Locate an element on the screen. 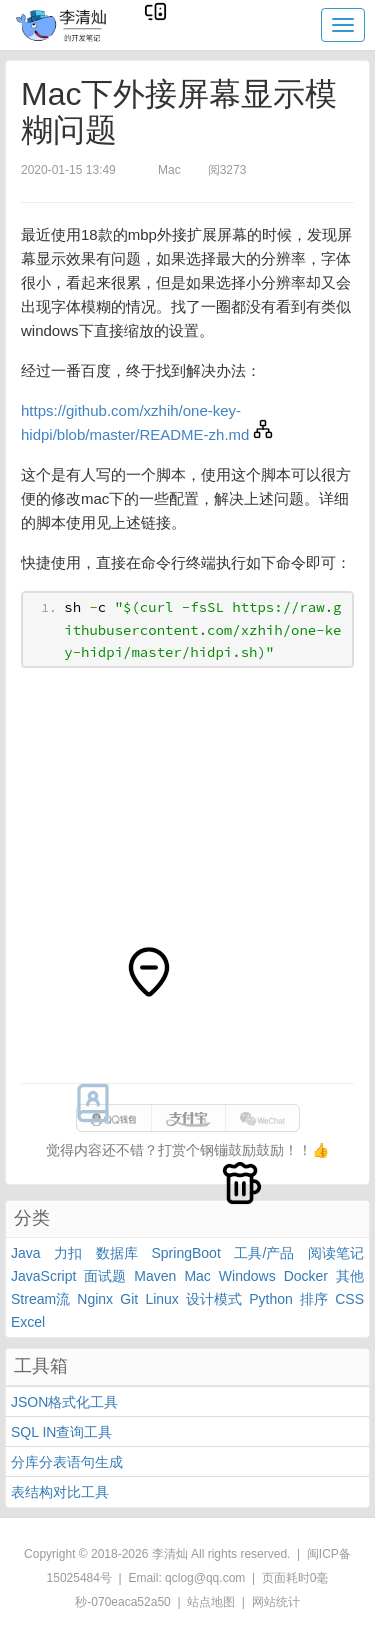 The height and width of the screenshot is (1638, 375). remove a saved location is located at coordinates (149, 972).